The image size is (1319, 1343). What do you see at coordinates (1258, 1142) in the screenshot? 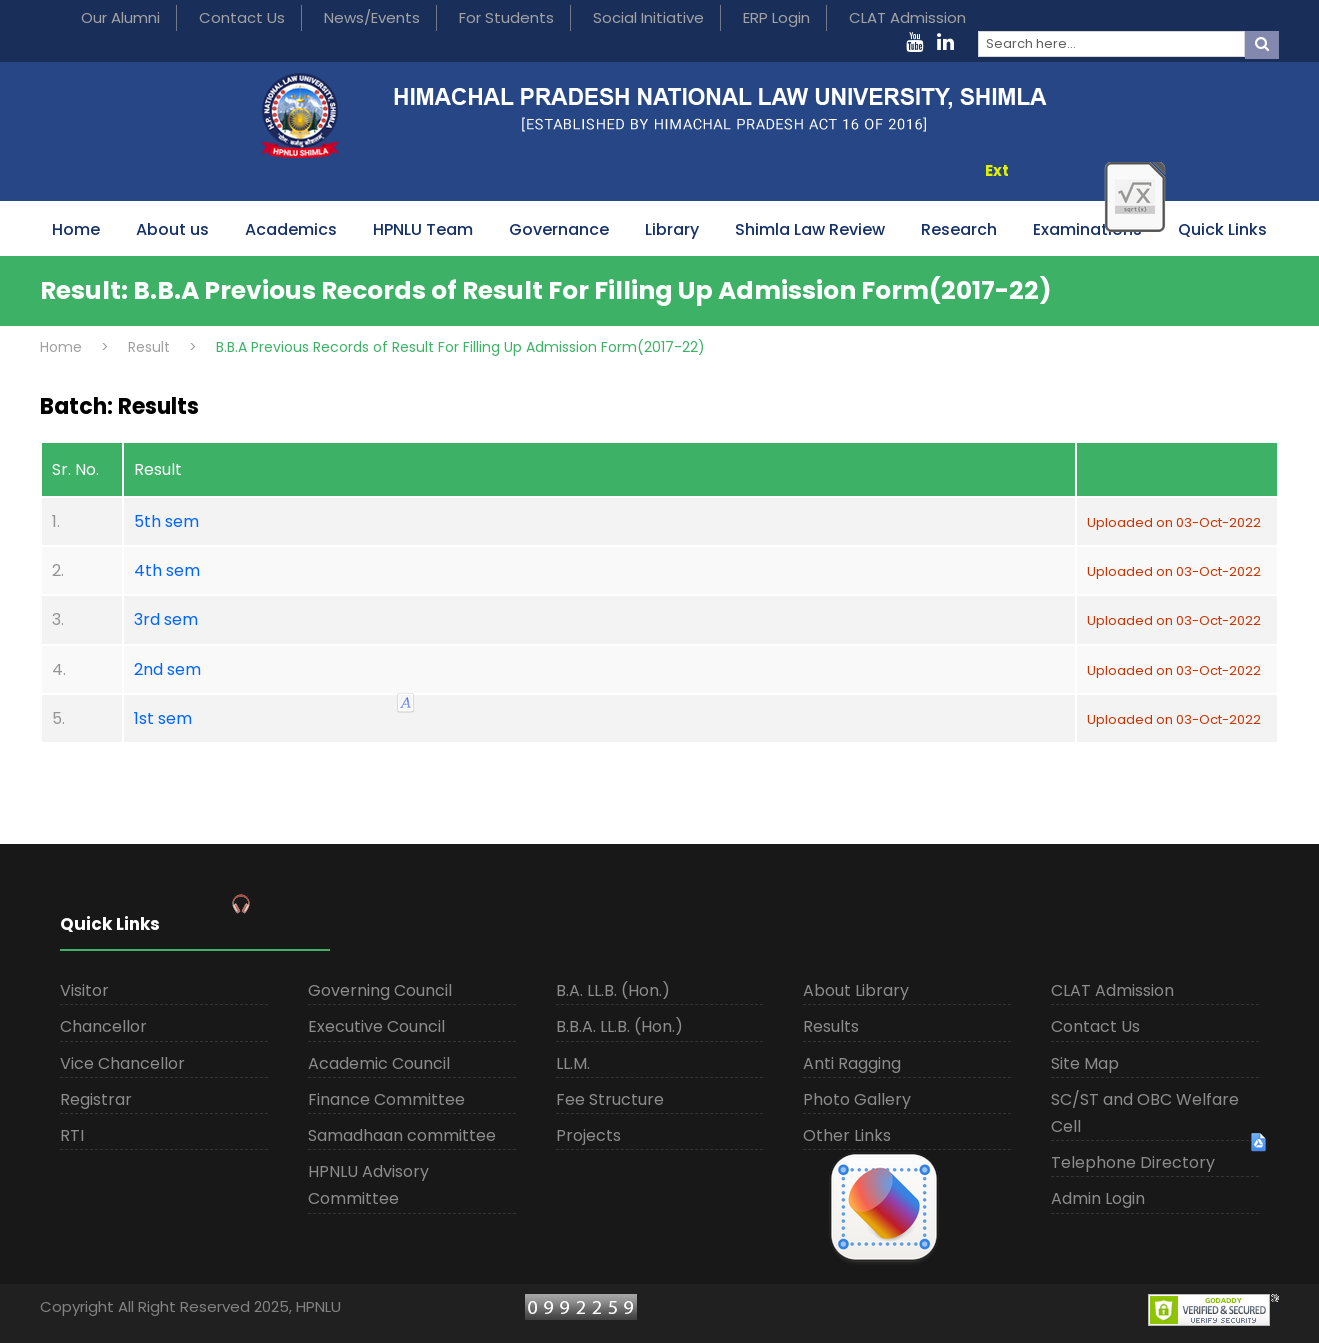
I see `a google drive shortcut or linked file` at bounding box center [1258, 1142].